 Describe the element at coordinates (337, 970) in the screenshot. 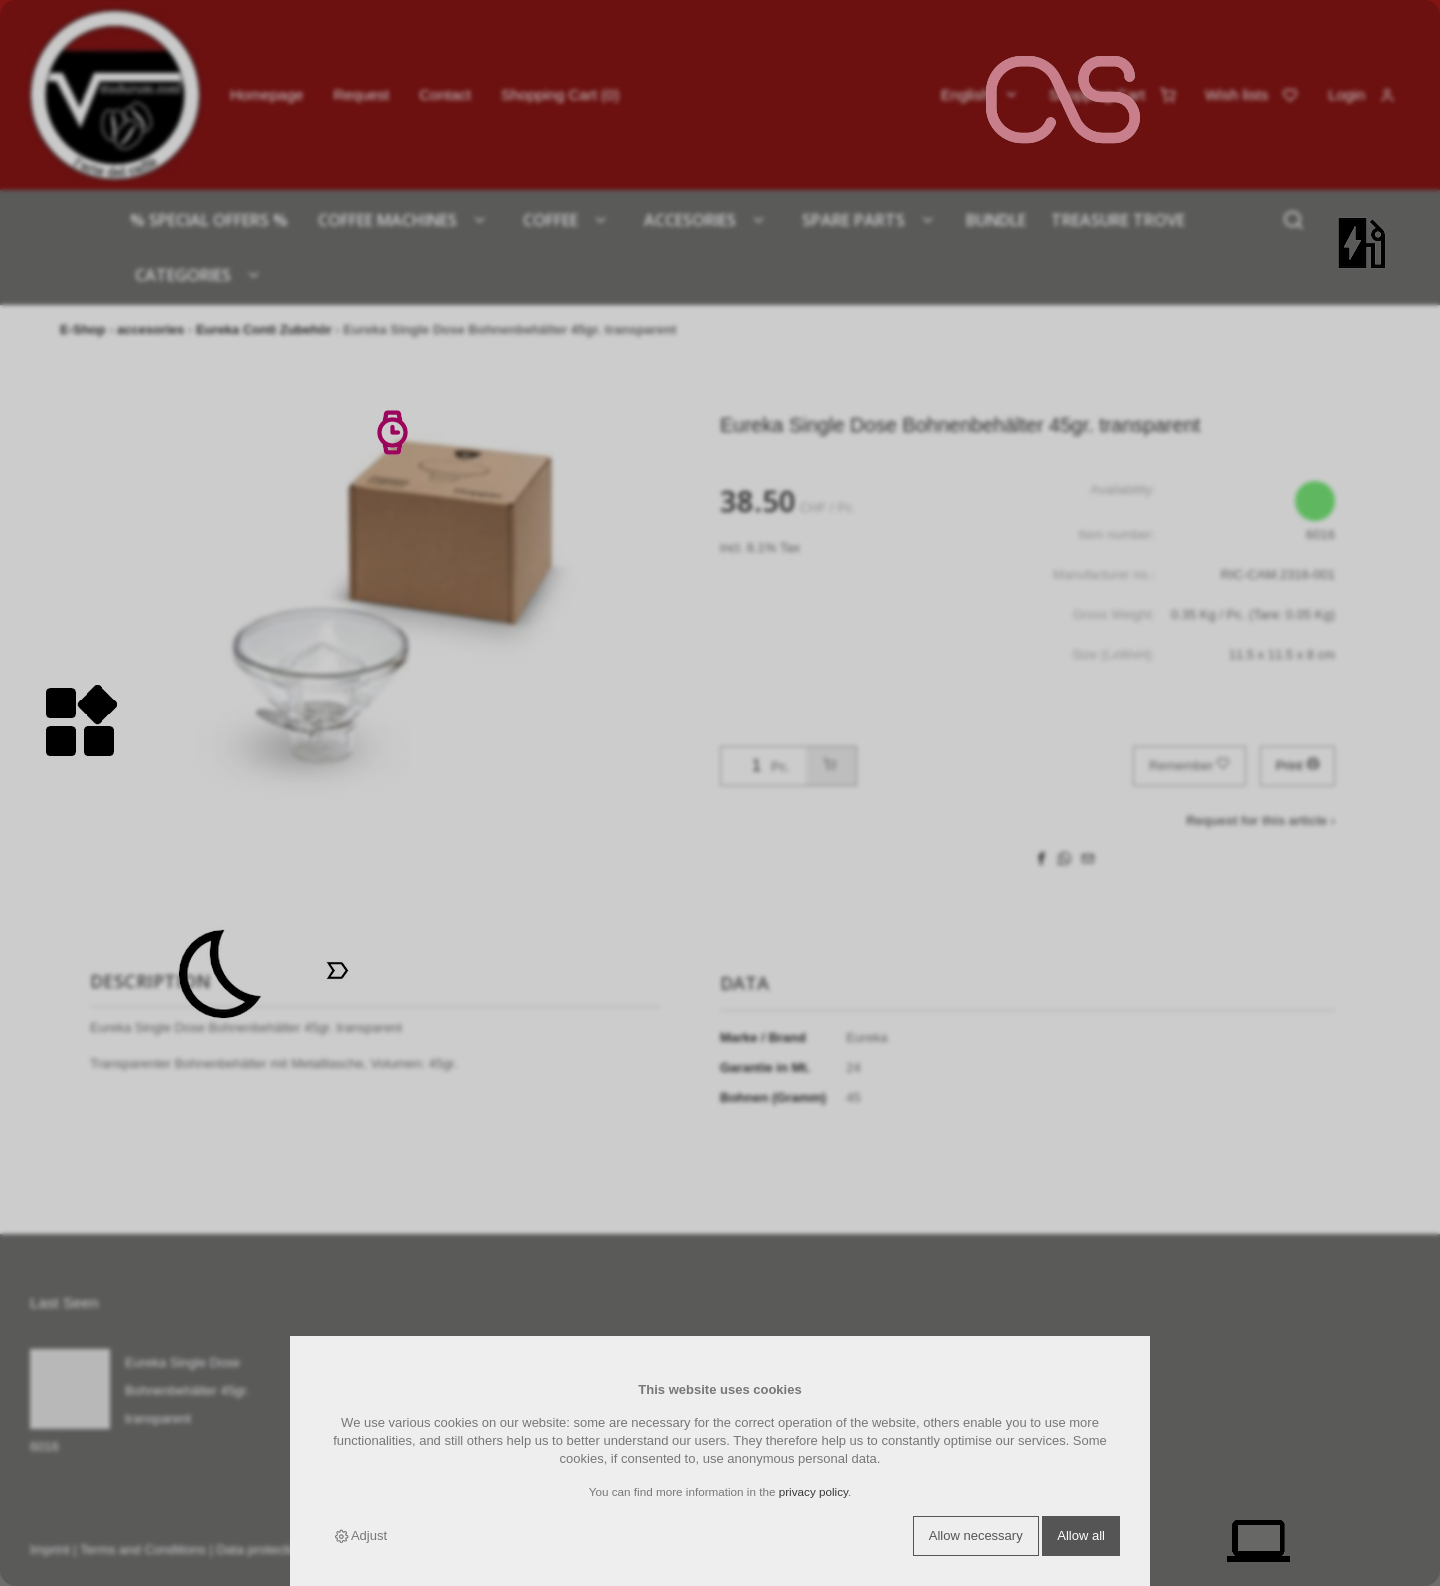

I see `mark message as important` at that location.